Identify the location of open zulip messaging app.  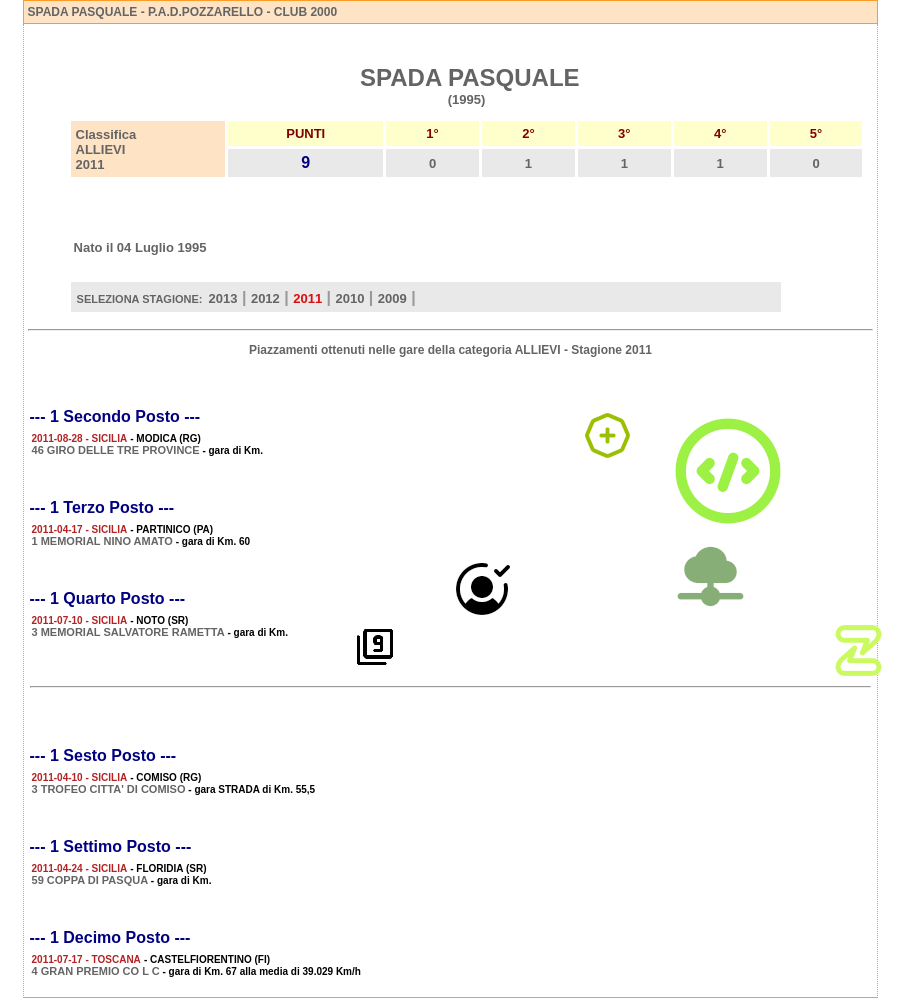
(858, 650).